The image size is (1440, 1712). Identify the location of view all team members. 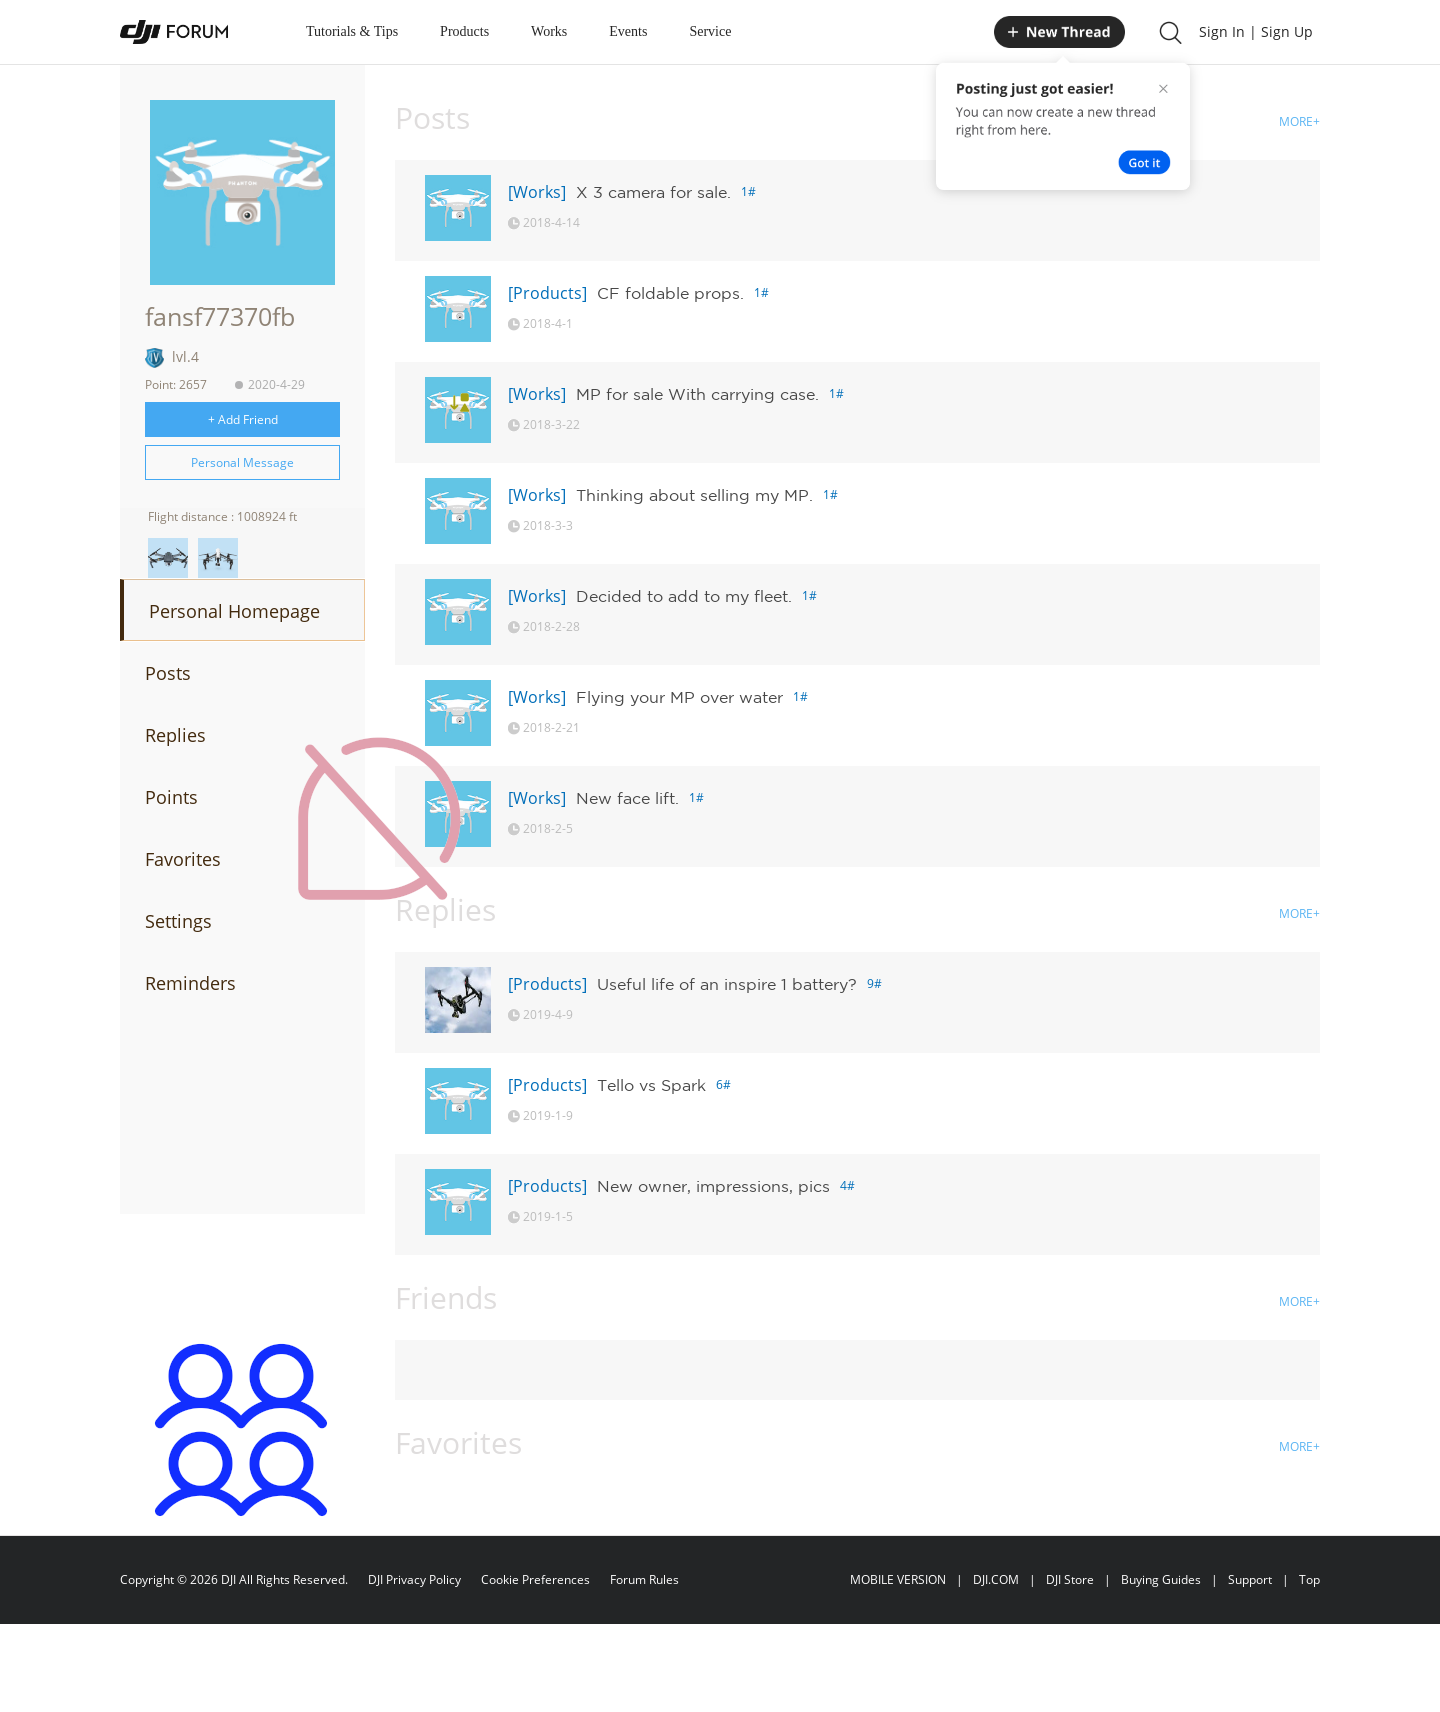
(241, 1430).